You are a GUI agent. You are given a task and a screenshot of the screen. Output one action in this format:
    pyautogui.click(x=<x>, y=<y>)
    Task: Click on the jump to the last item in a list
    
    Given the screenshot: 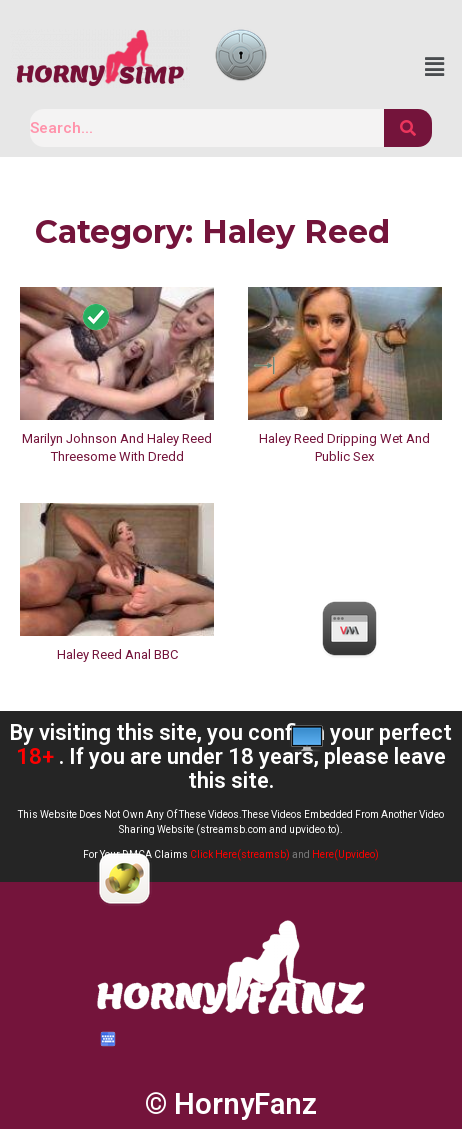 What is the action you would take?
    pyautogui.click(x=264, y=365)
    